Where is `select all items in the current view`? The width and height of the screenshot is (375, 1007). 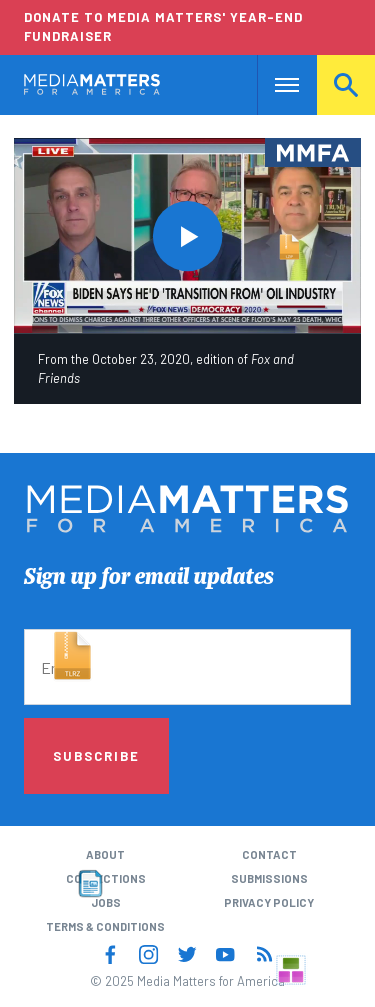 select all items in the current view is located at coordinates (291, 970).